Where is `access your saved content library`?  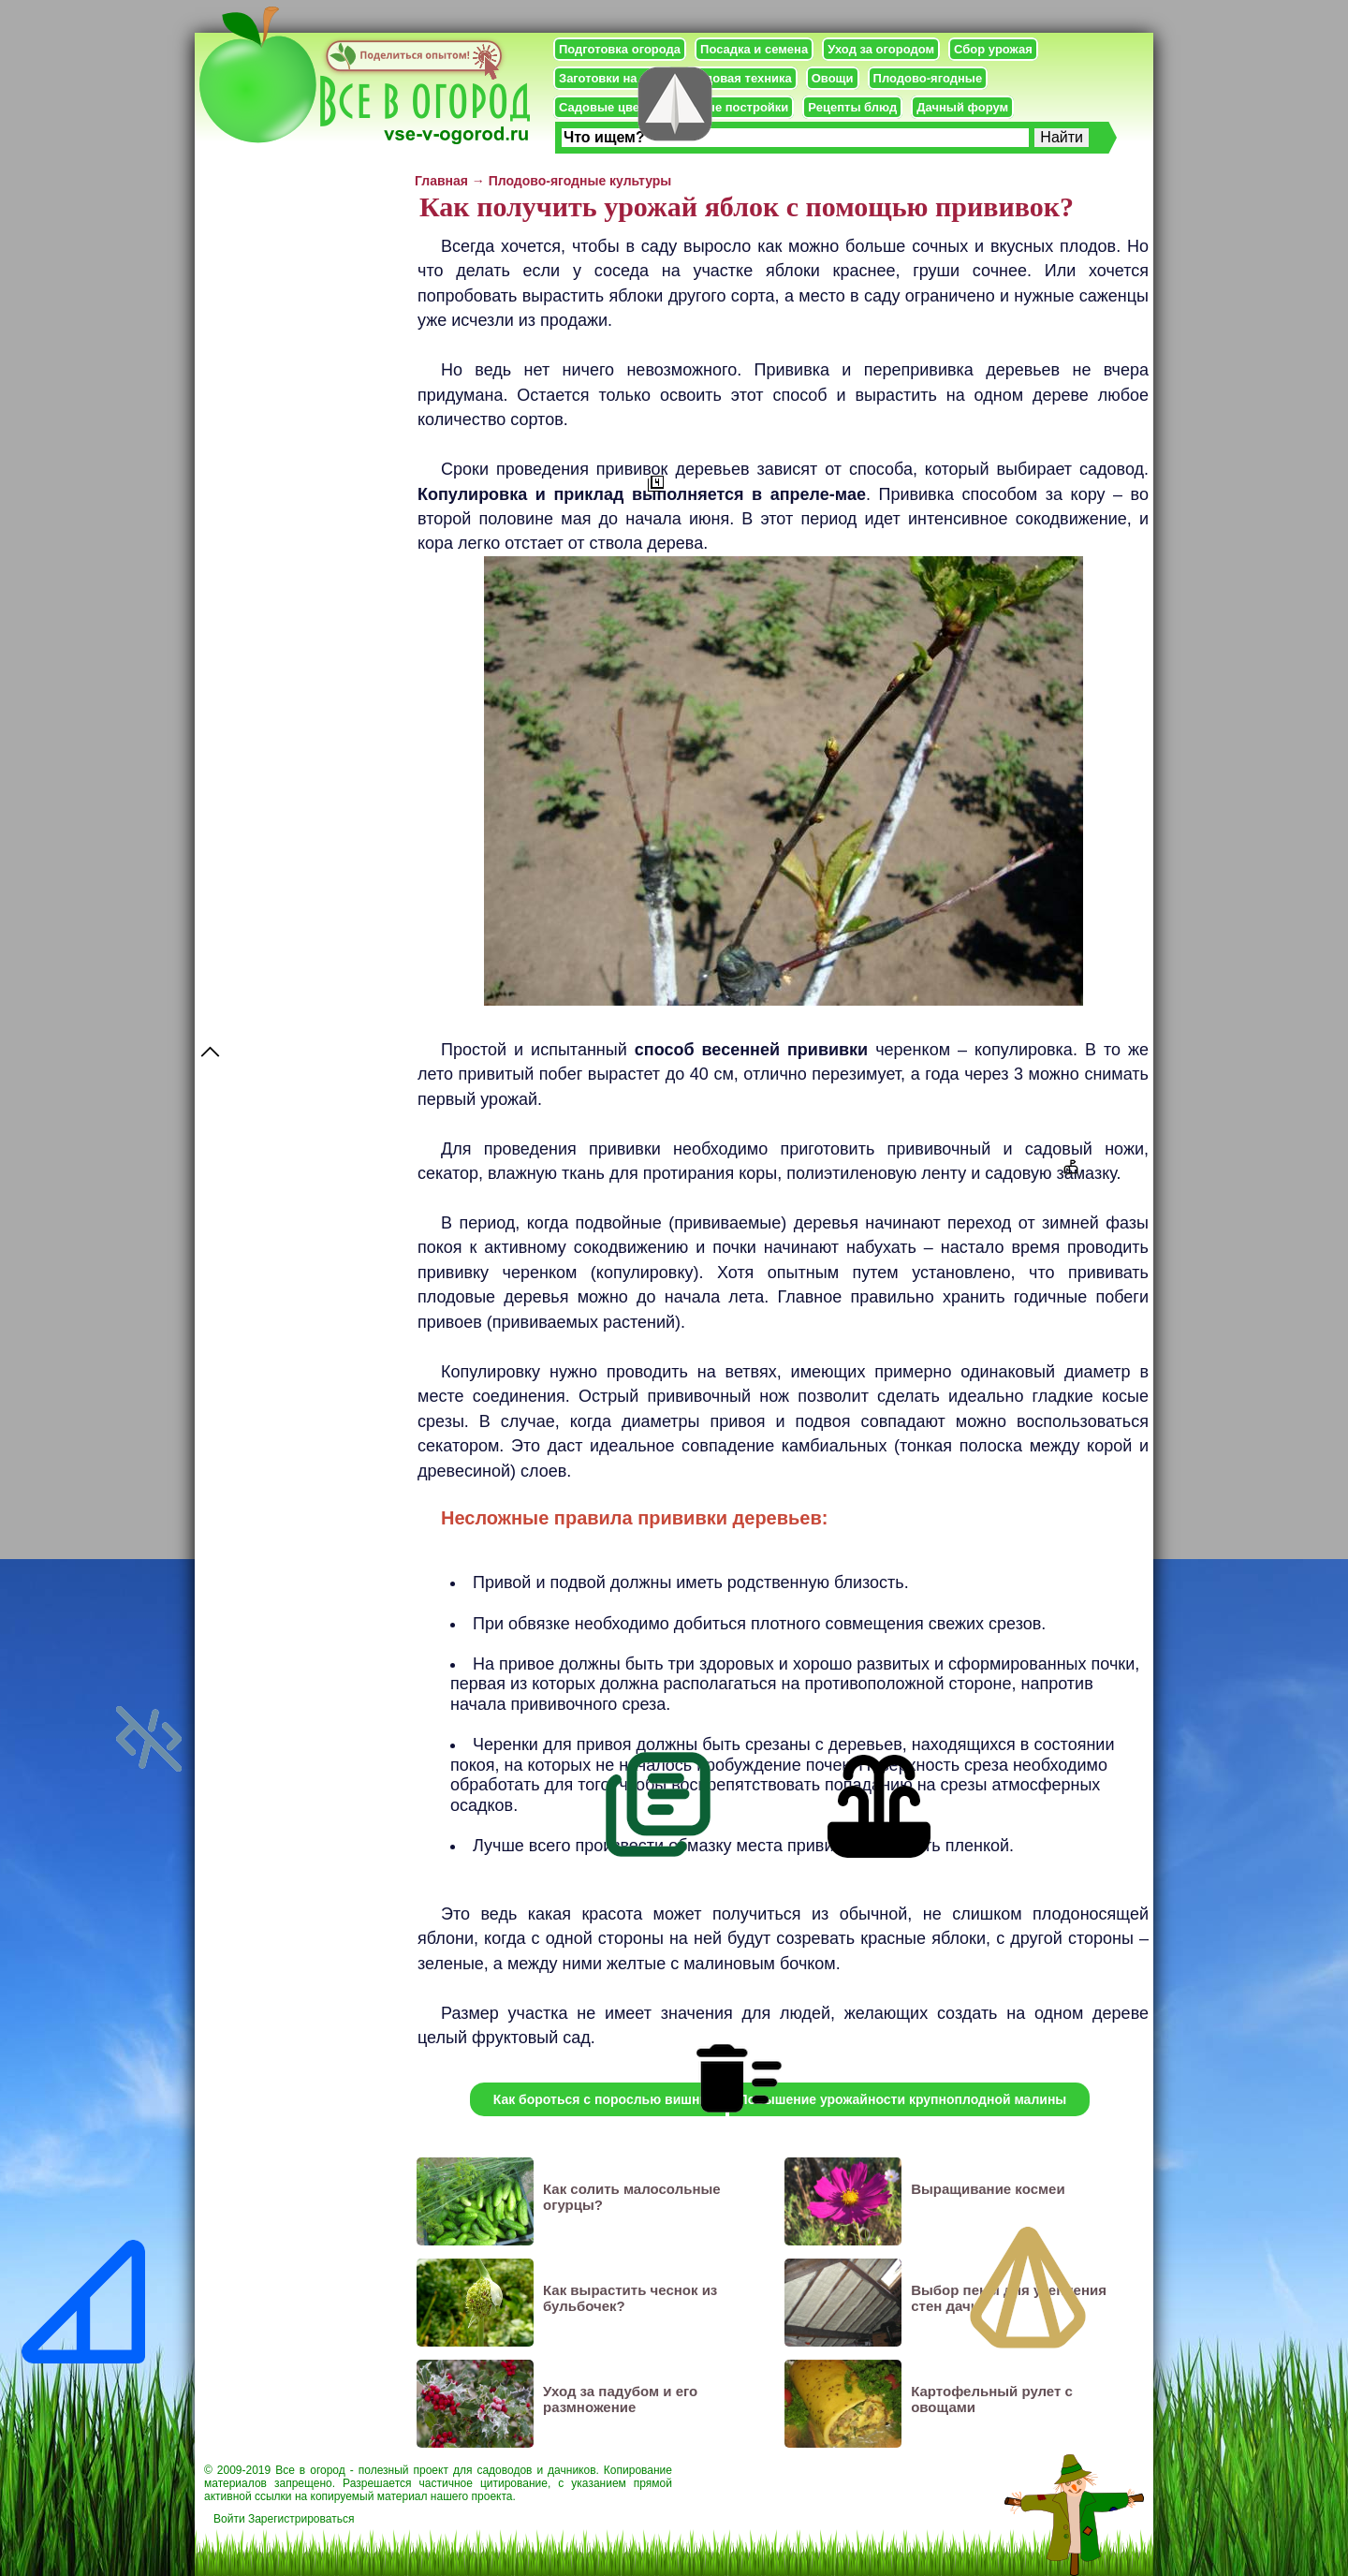
access your saved content library is located at coordinates (658, 1804).